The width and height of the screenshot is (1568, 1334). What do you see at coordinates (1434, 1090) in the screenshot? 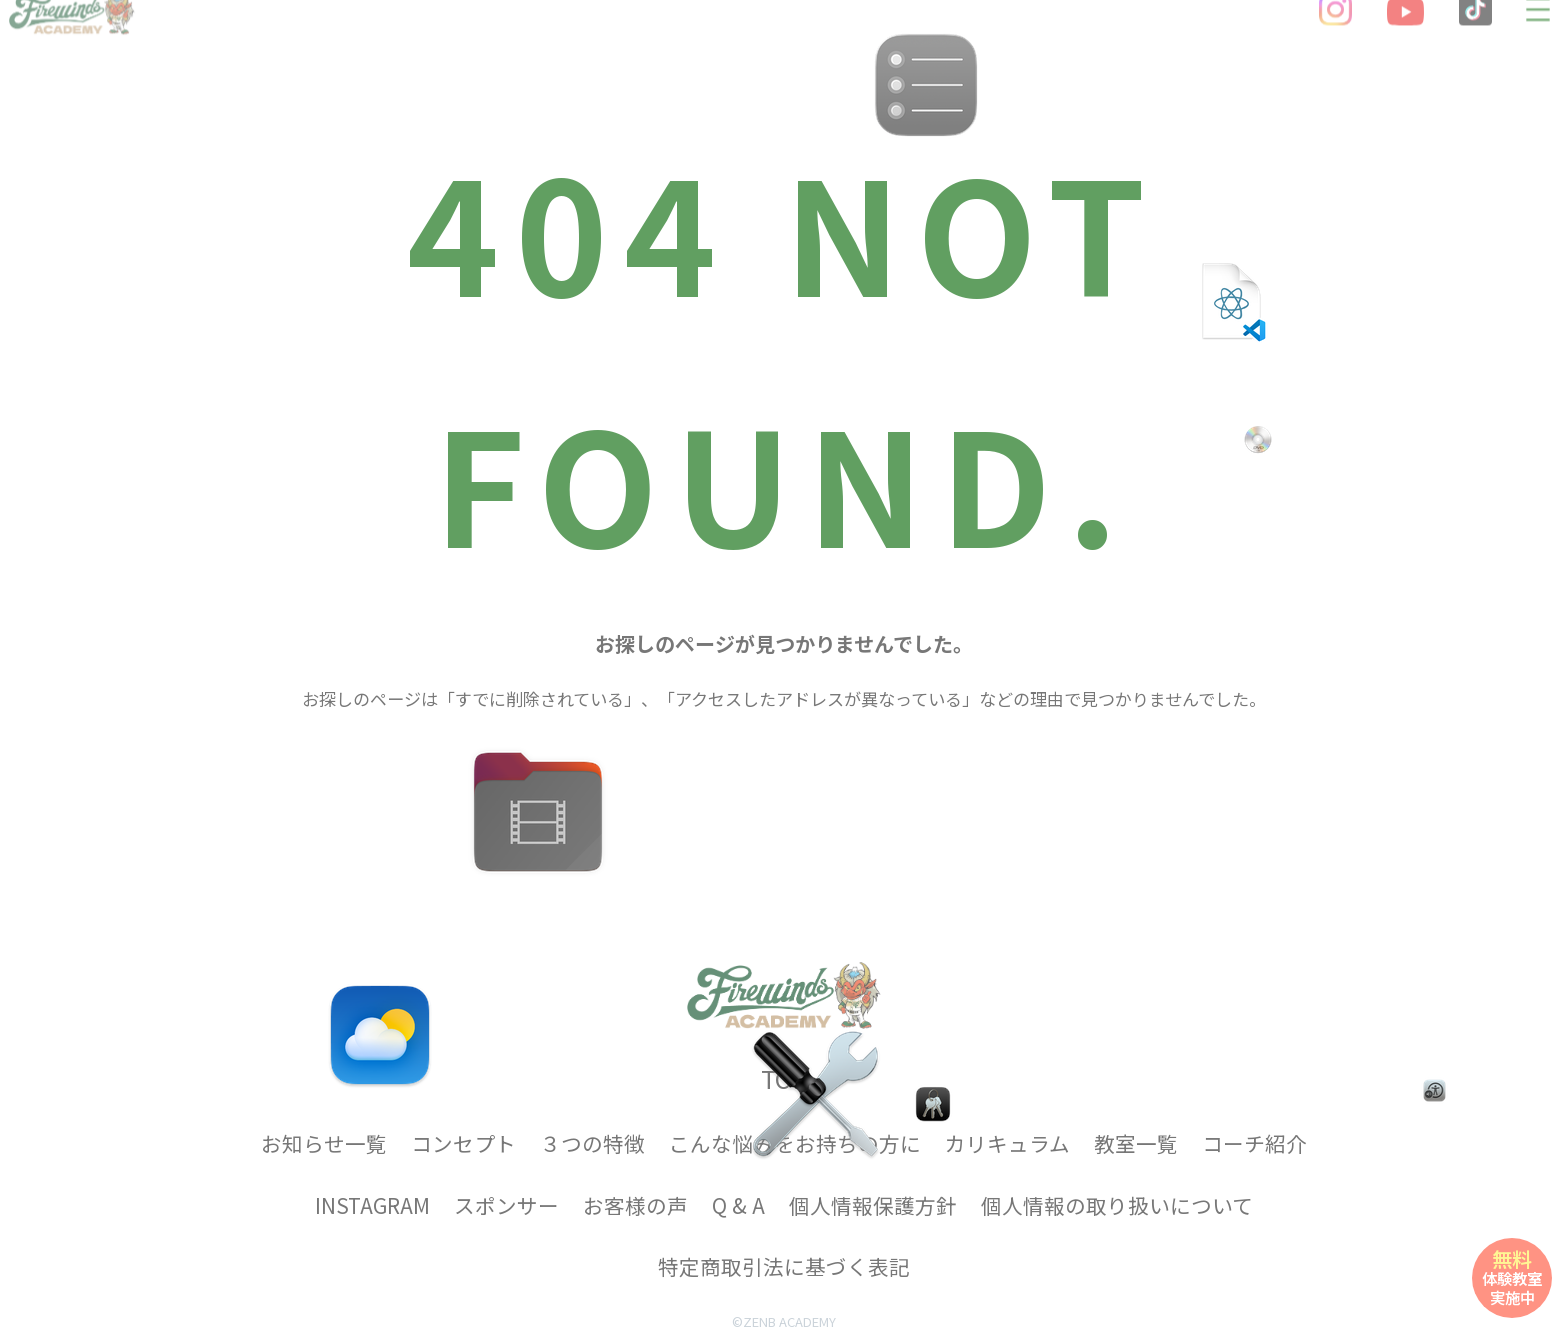
I see `enable voiceover screen reader accessibility` at bounding box center [1434, 1090].